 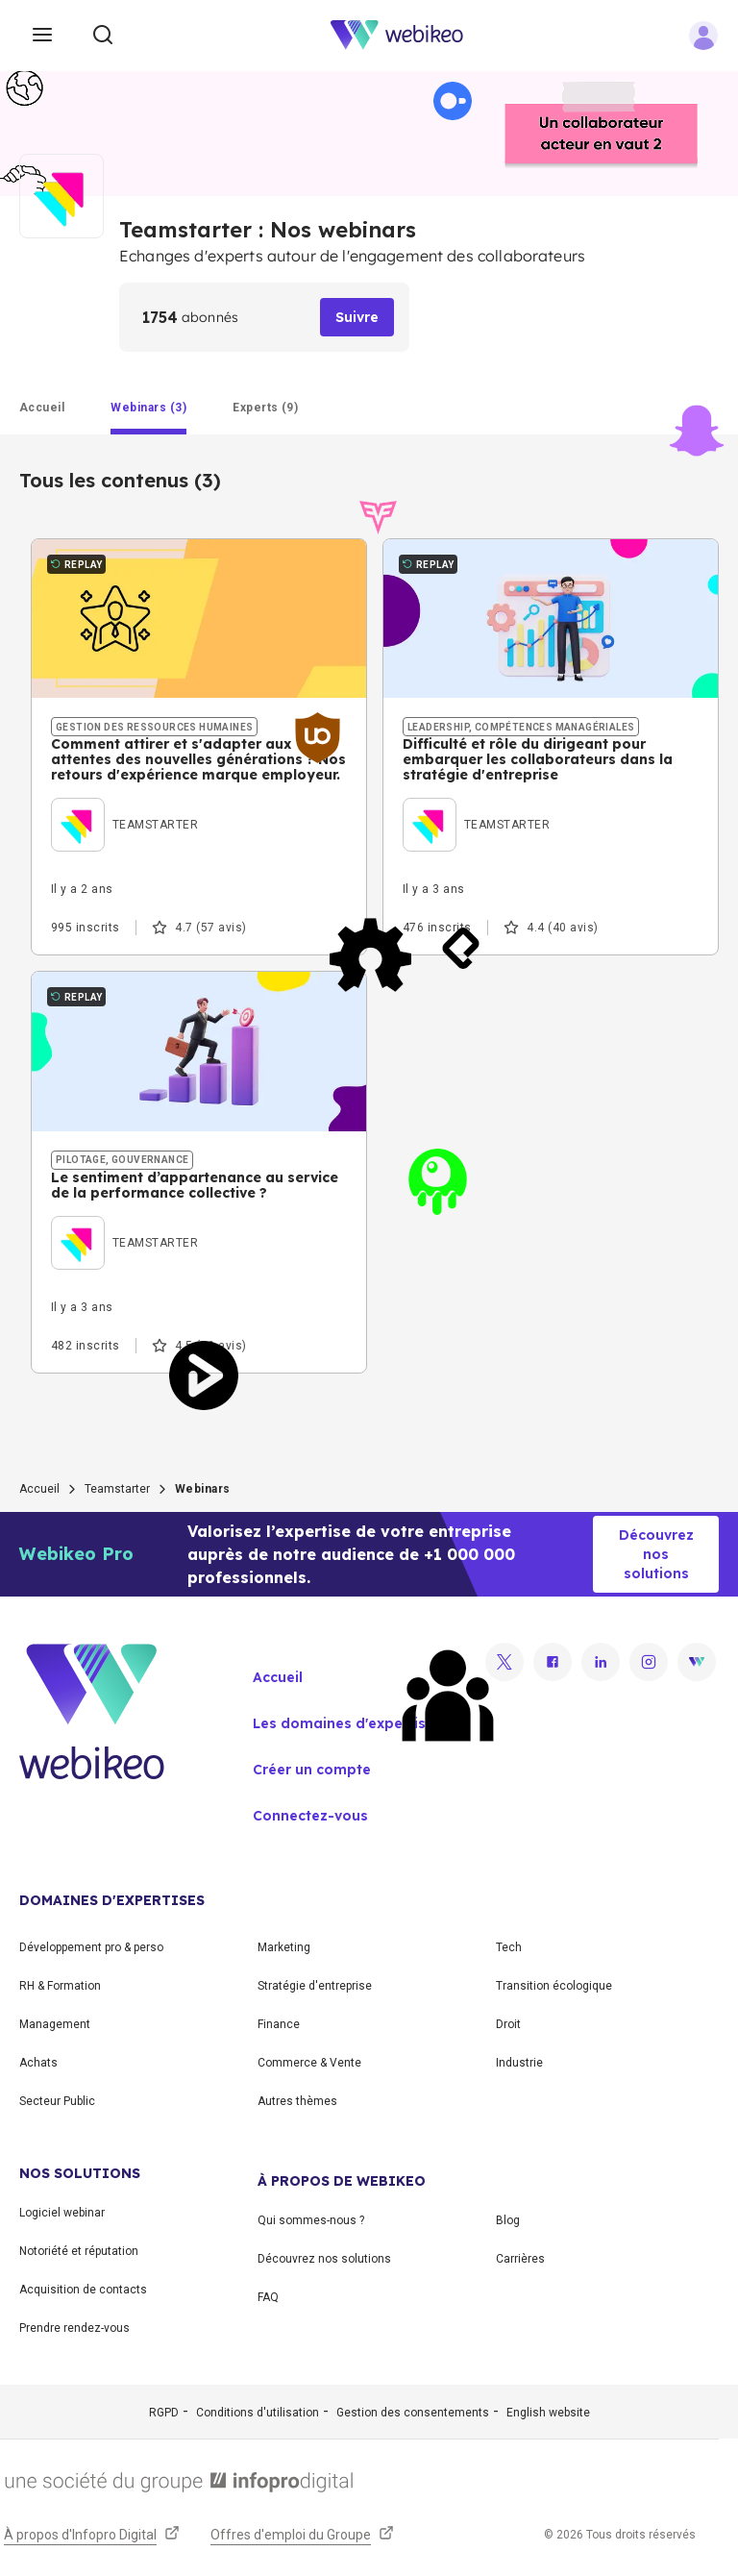 I want to click on DuckDB database logo, so click(x=453, y=101).